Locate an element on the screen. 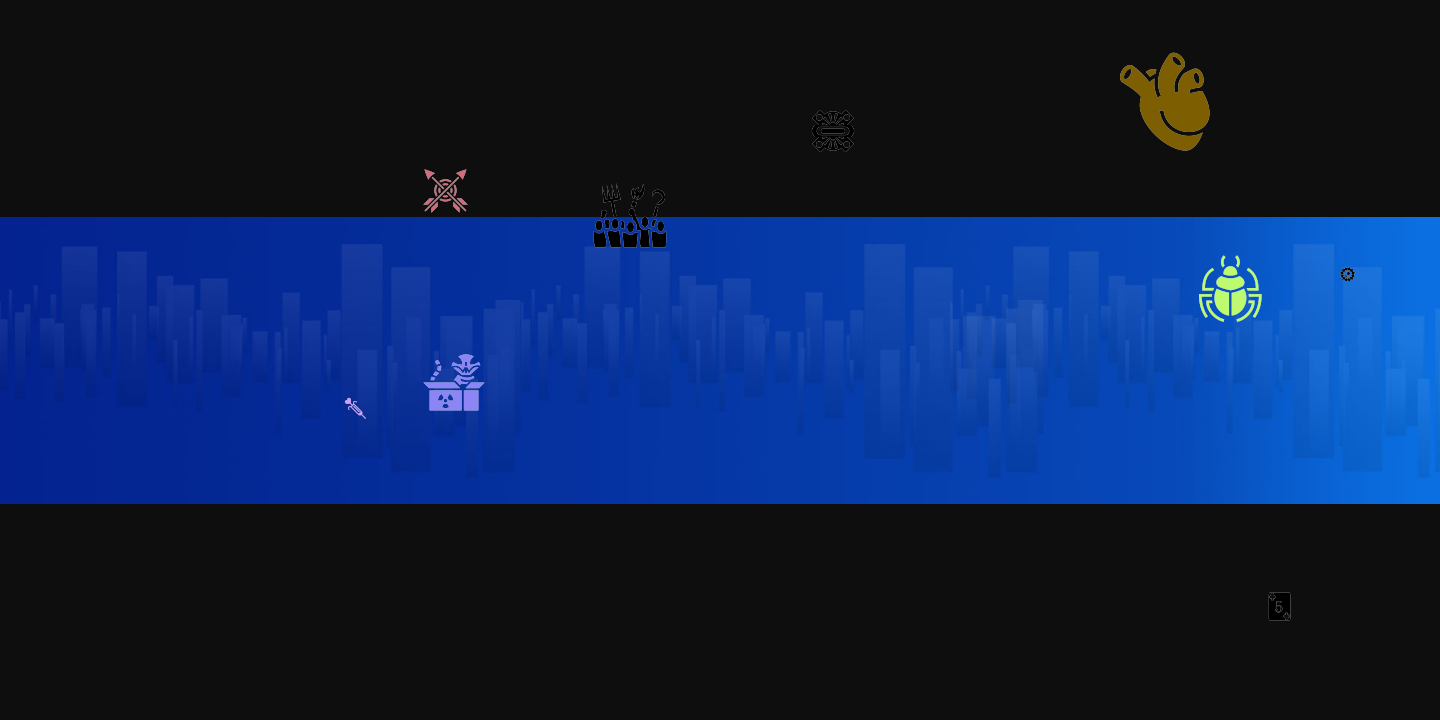 This screenshot has height=720, width=1440. decorative tribal or aztec-style game badge is located at coordinates (833, 131).